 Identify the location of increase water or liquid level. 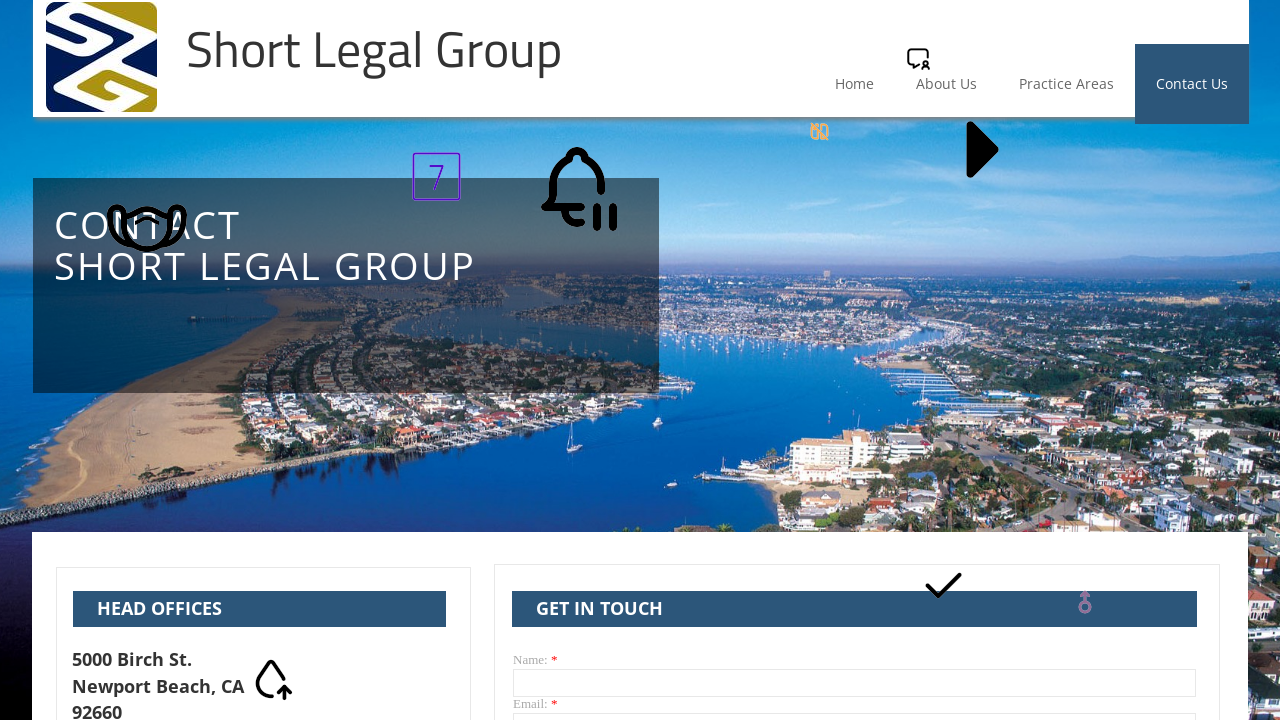
(271, 679).